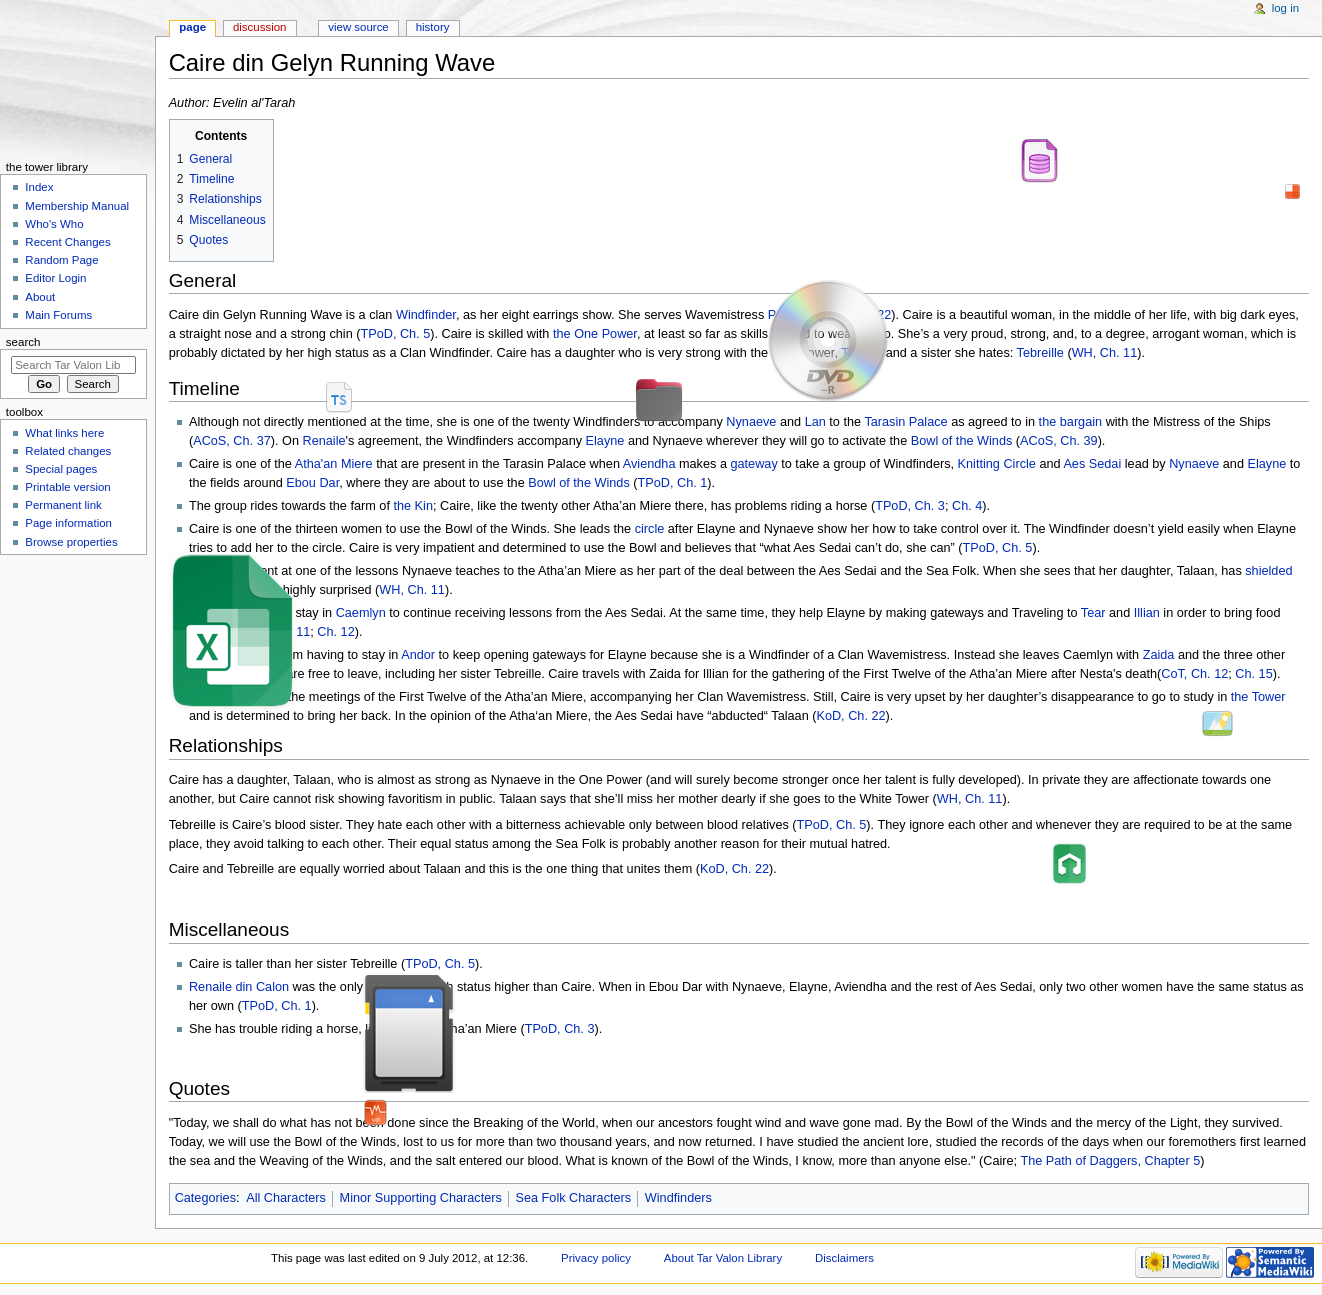 The image size is (1322, 1295). Describe the element at coordinates (1069, 863) in the screenshot. I see `an LMMS music project file` at that location.